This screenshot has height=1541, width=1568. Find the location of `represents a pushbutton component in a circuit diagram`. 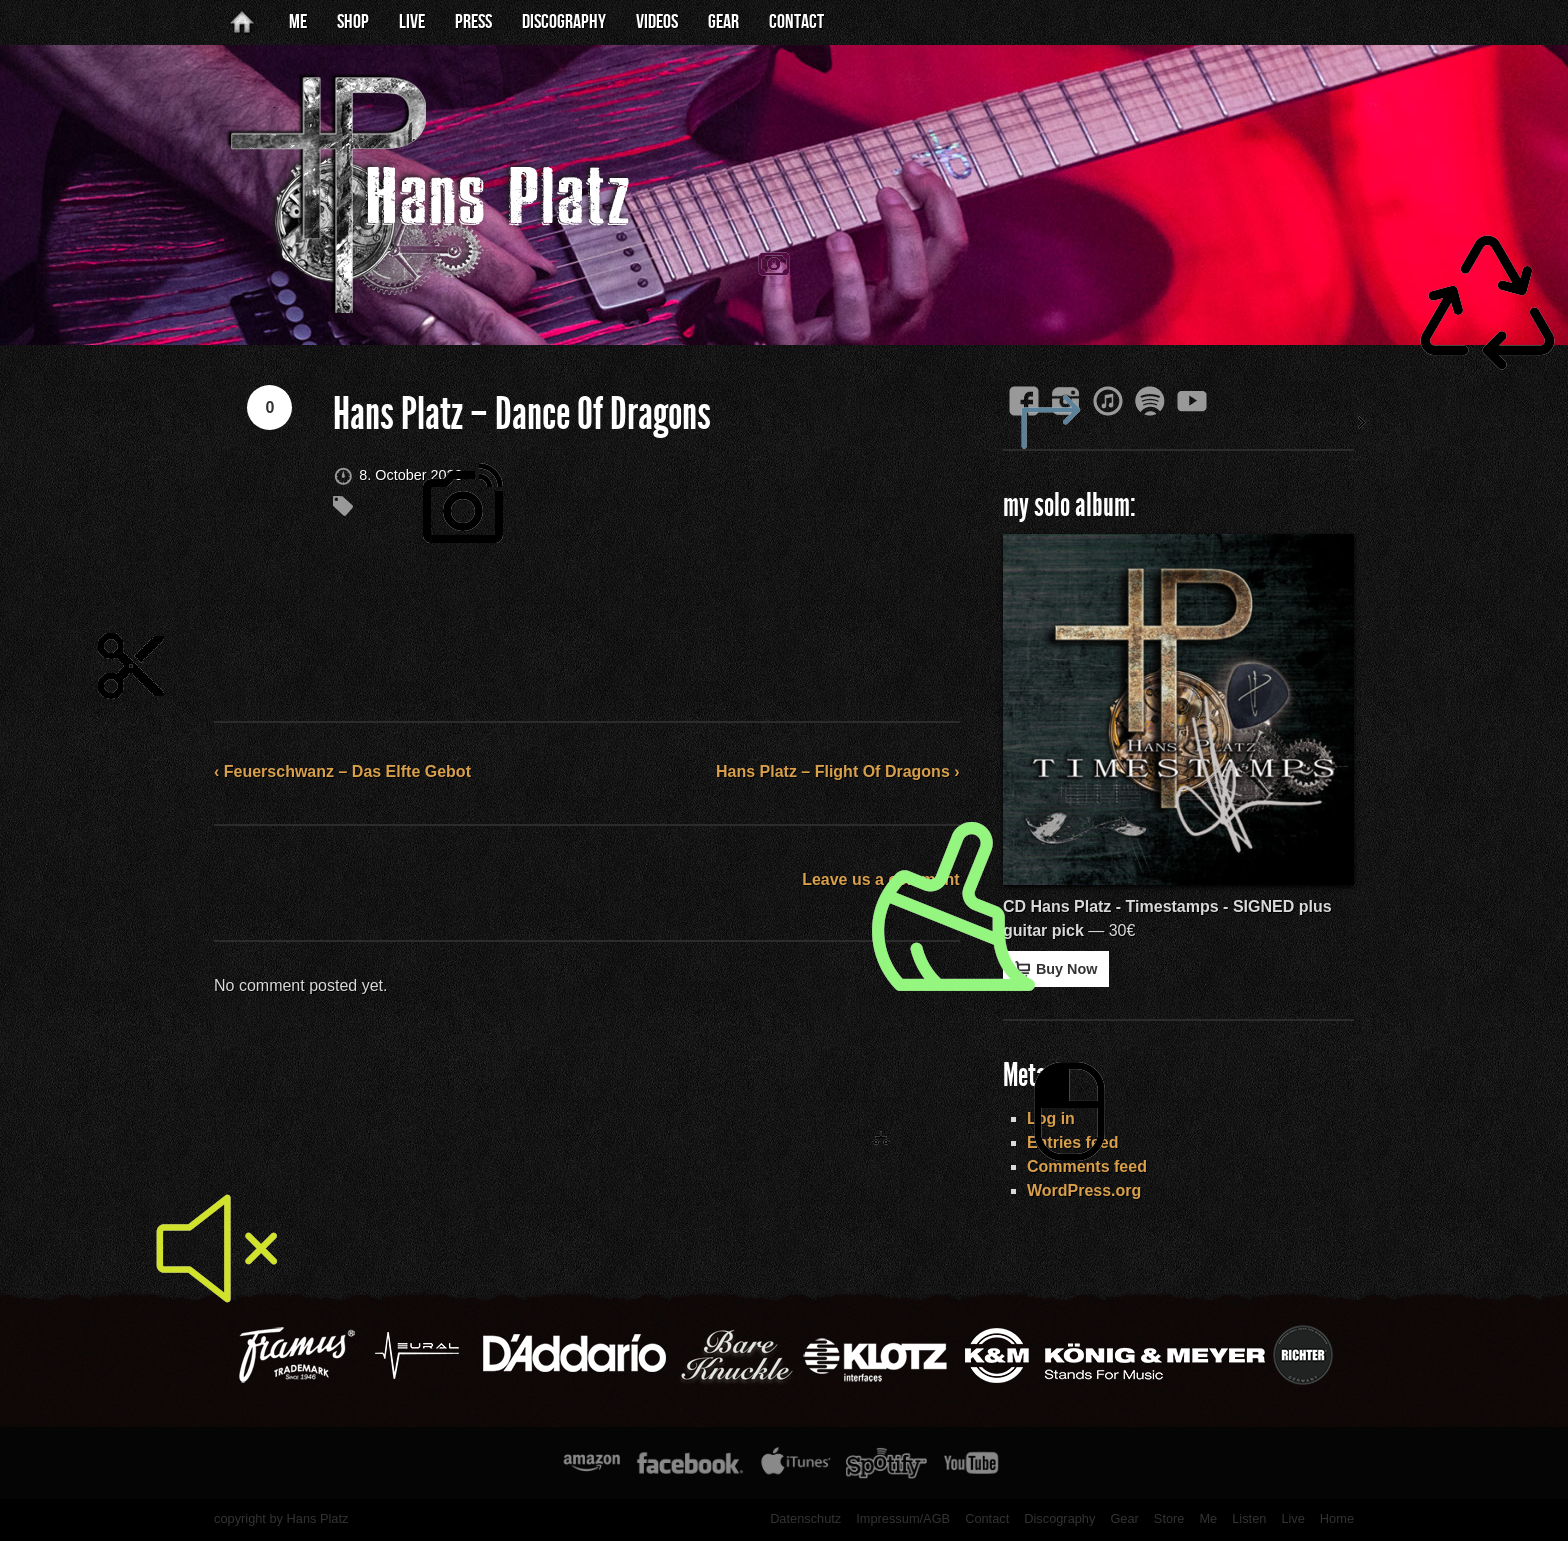

represents a pushbutton component in a circuit diagram is located at coordinates (881, 1138).